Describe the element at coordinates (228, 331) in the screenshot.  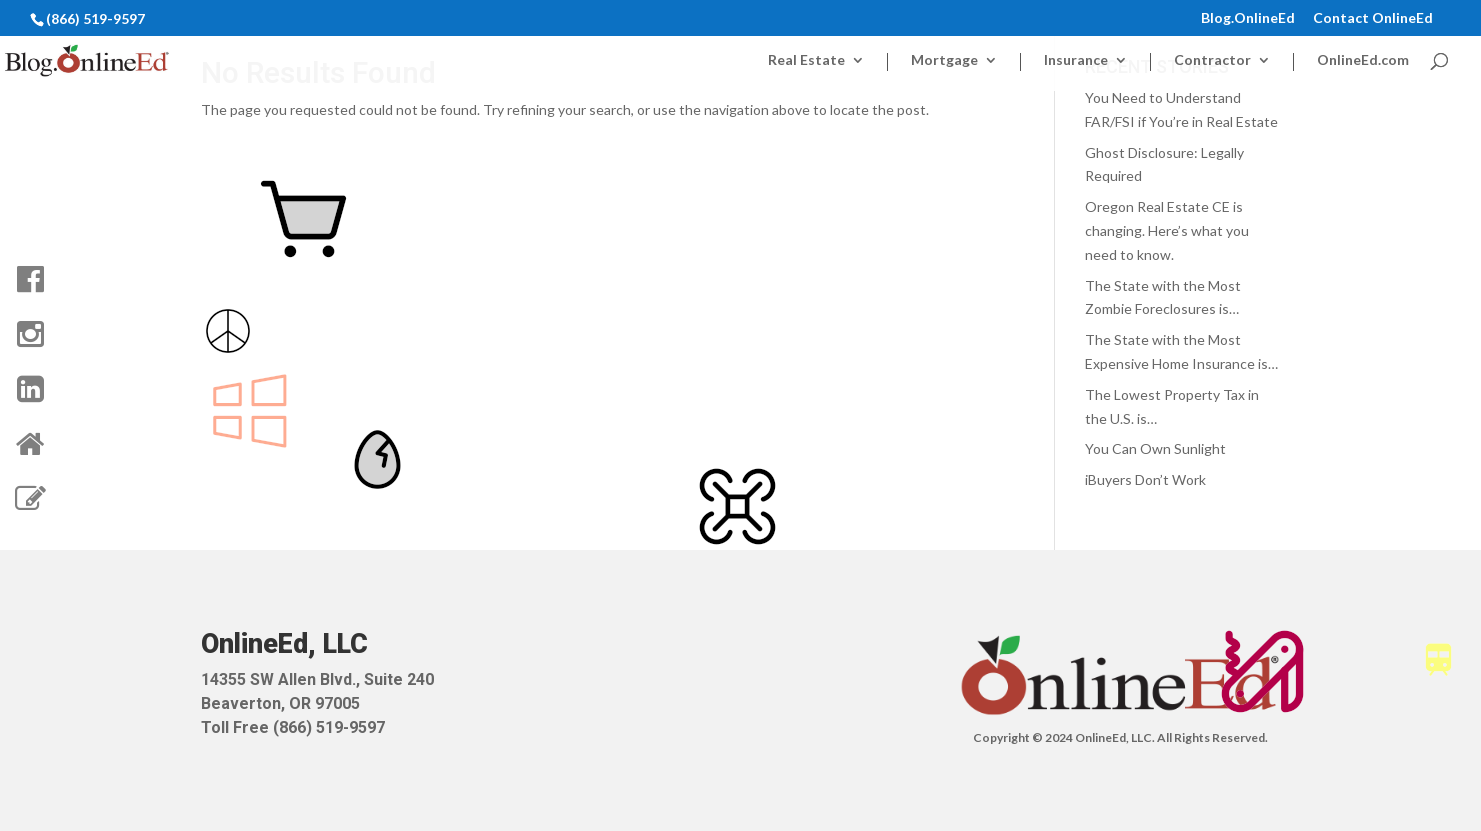
I see `peace symbol or anti-war indicator` at that location.